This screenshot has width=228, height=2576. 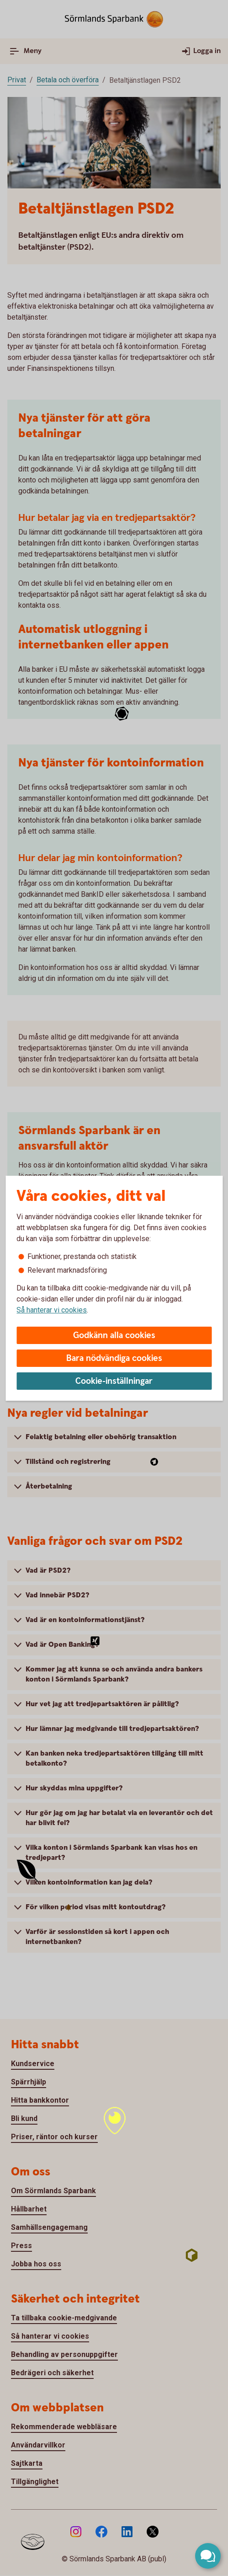 What do you see at coordinates (69, 1907) in the screenshot?
I see `access nature or outdoor categories` at bounding box center [69, 1907].